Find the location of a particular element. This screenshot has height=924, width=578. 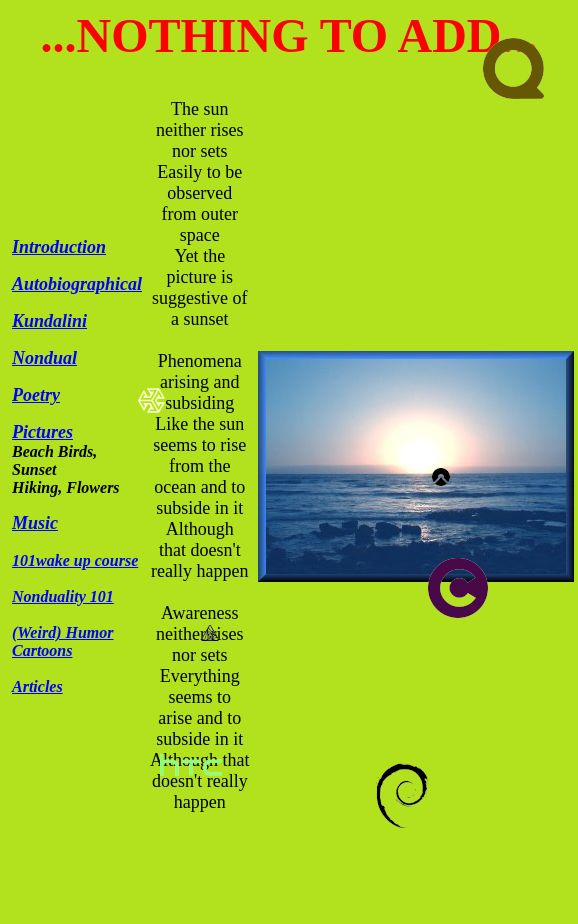

open the Affine app is located at coordinates (210, 633).